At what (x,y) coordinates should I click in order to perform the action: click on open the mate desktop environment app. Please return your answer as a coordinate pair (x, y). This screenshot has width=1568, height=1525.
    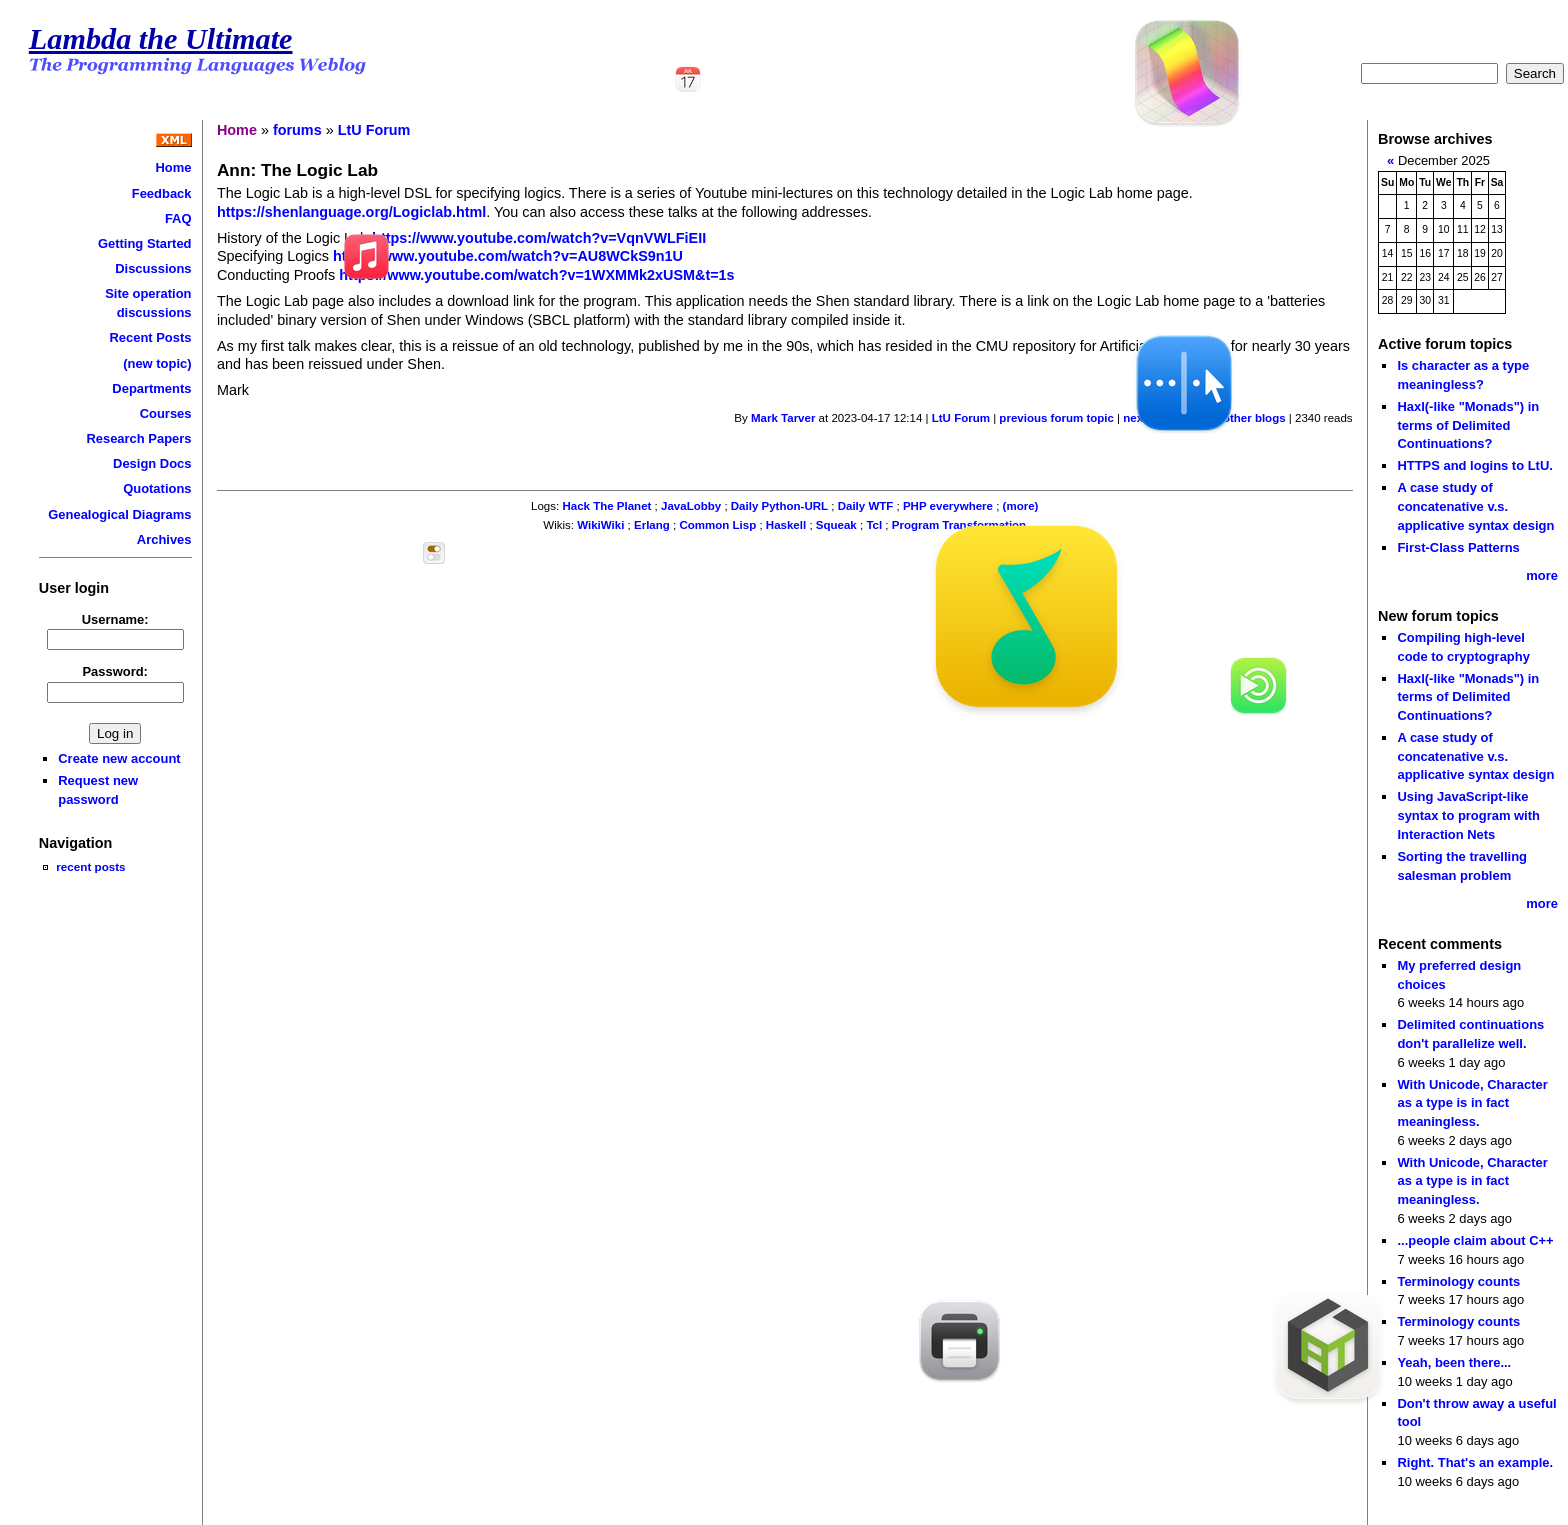
    Looking at the image, I should click on (1258, 685).